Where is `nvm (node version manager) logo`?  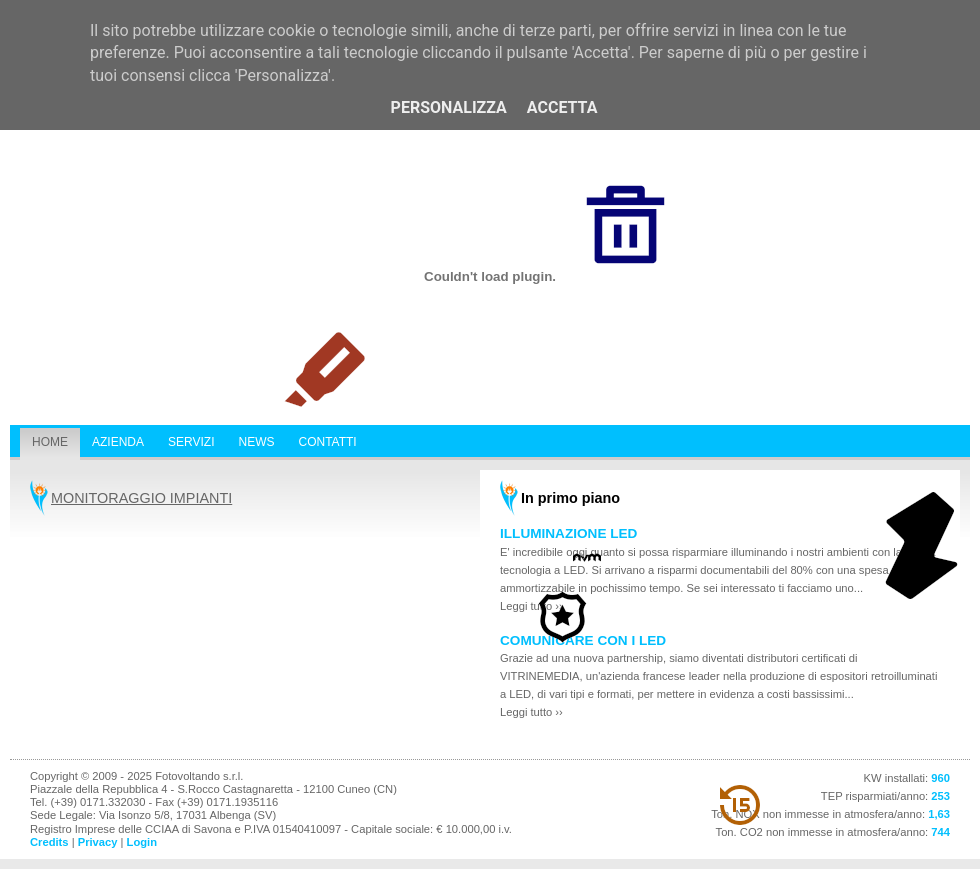 nvm (node version manager) logo is located at coordinates (587, 557).